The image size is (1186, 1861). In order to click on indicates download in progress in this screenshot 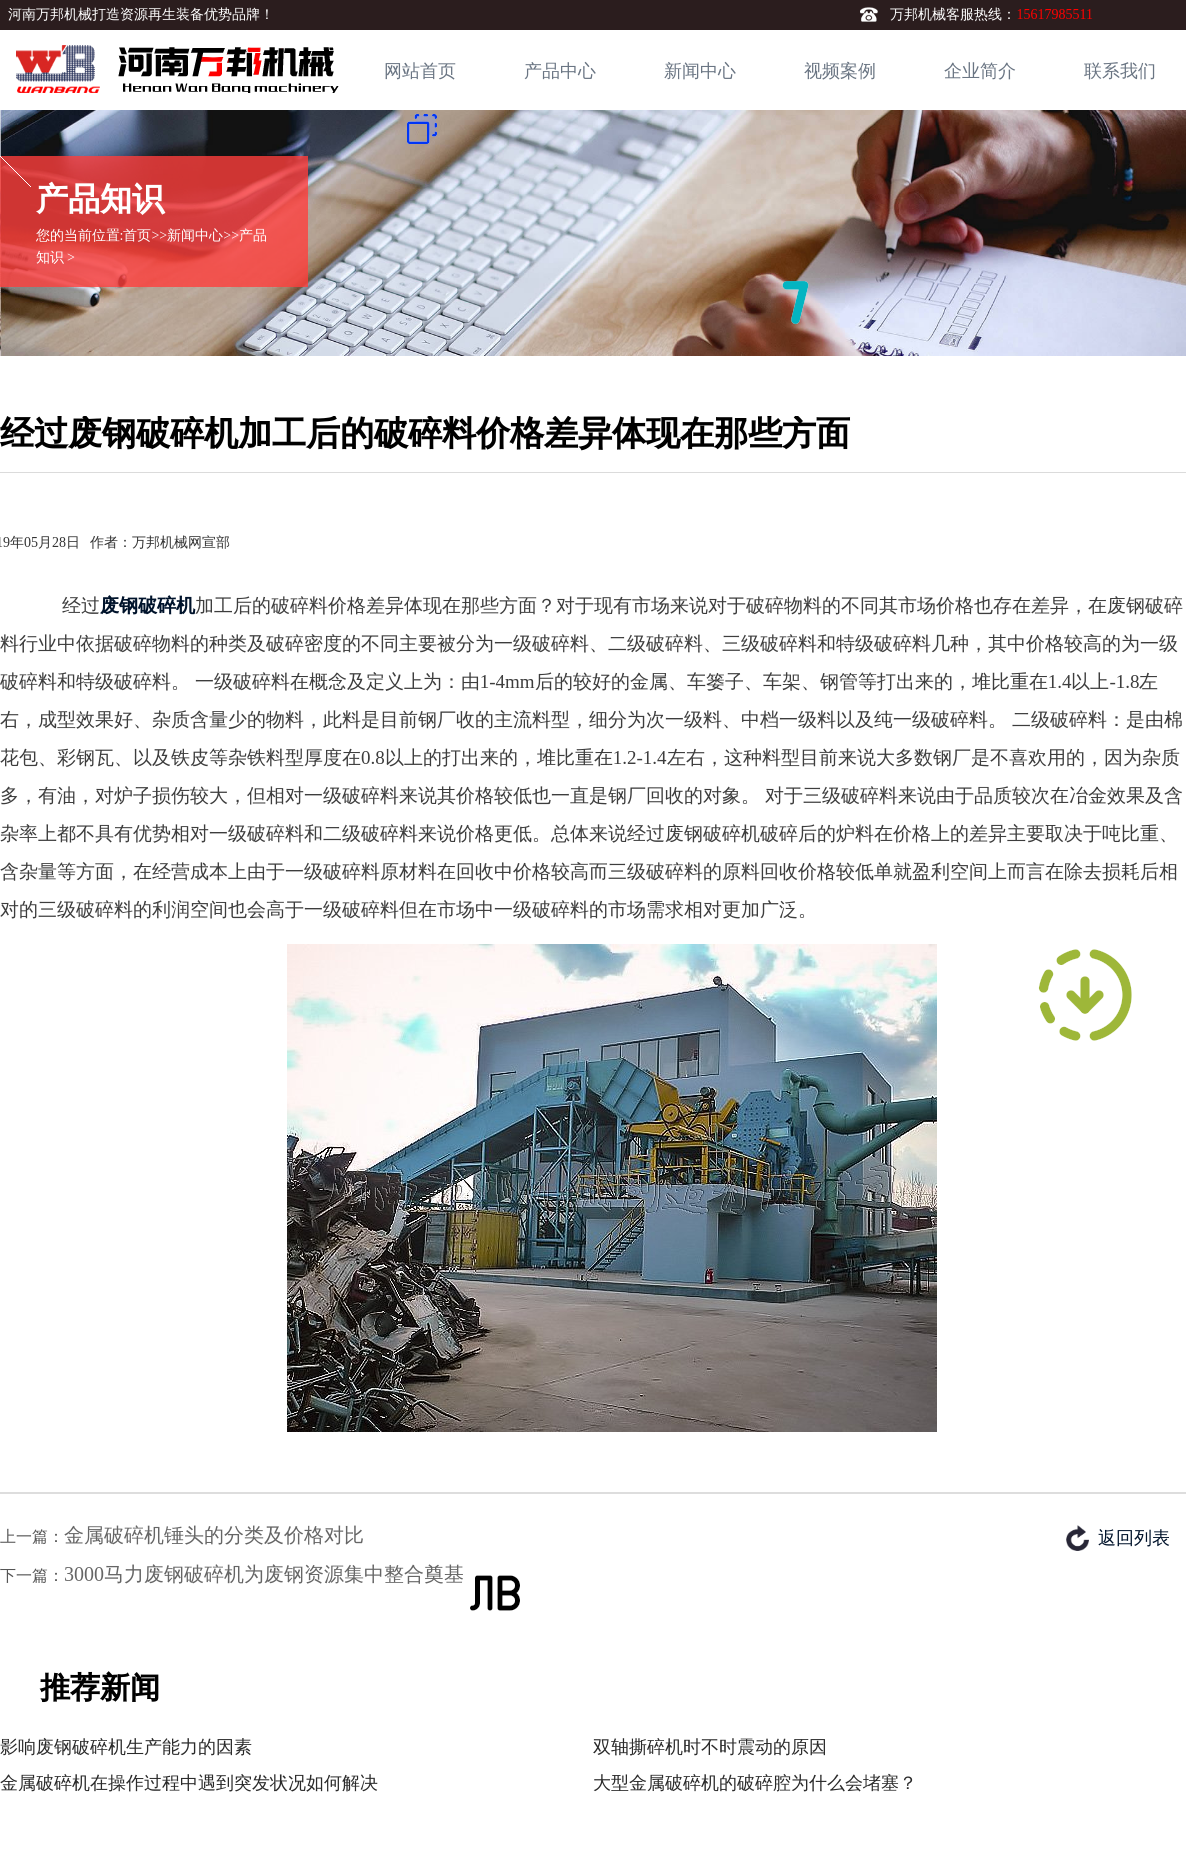, I will do `click(1085, 995)`.